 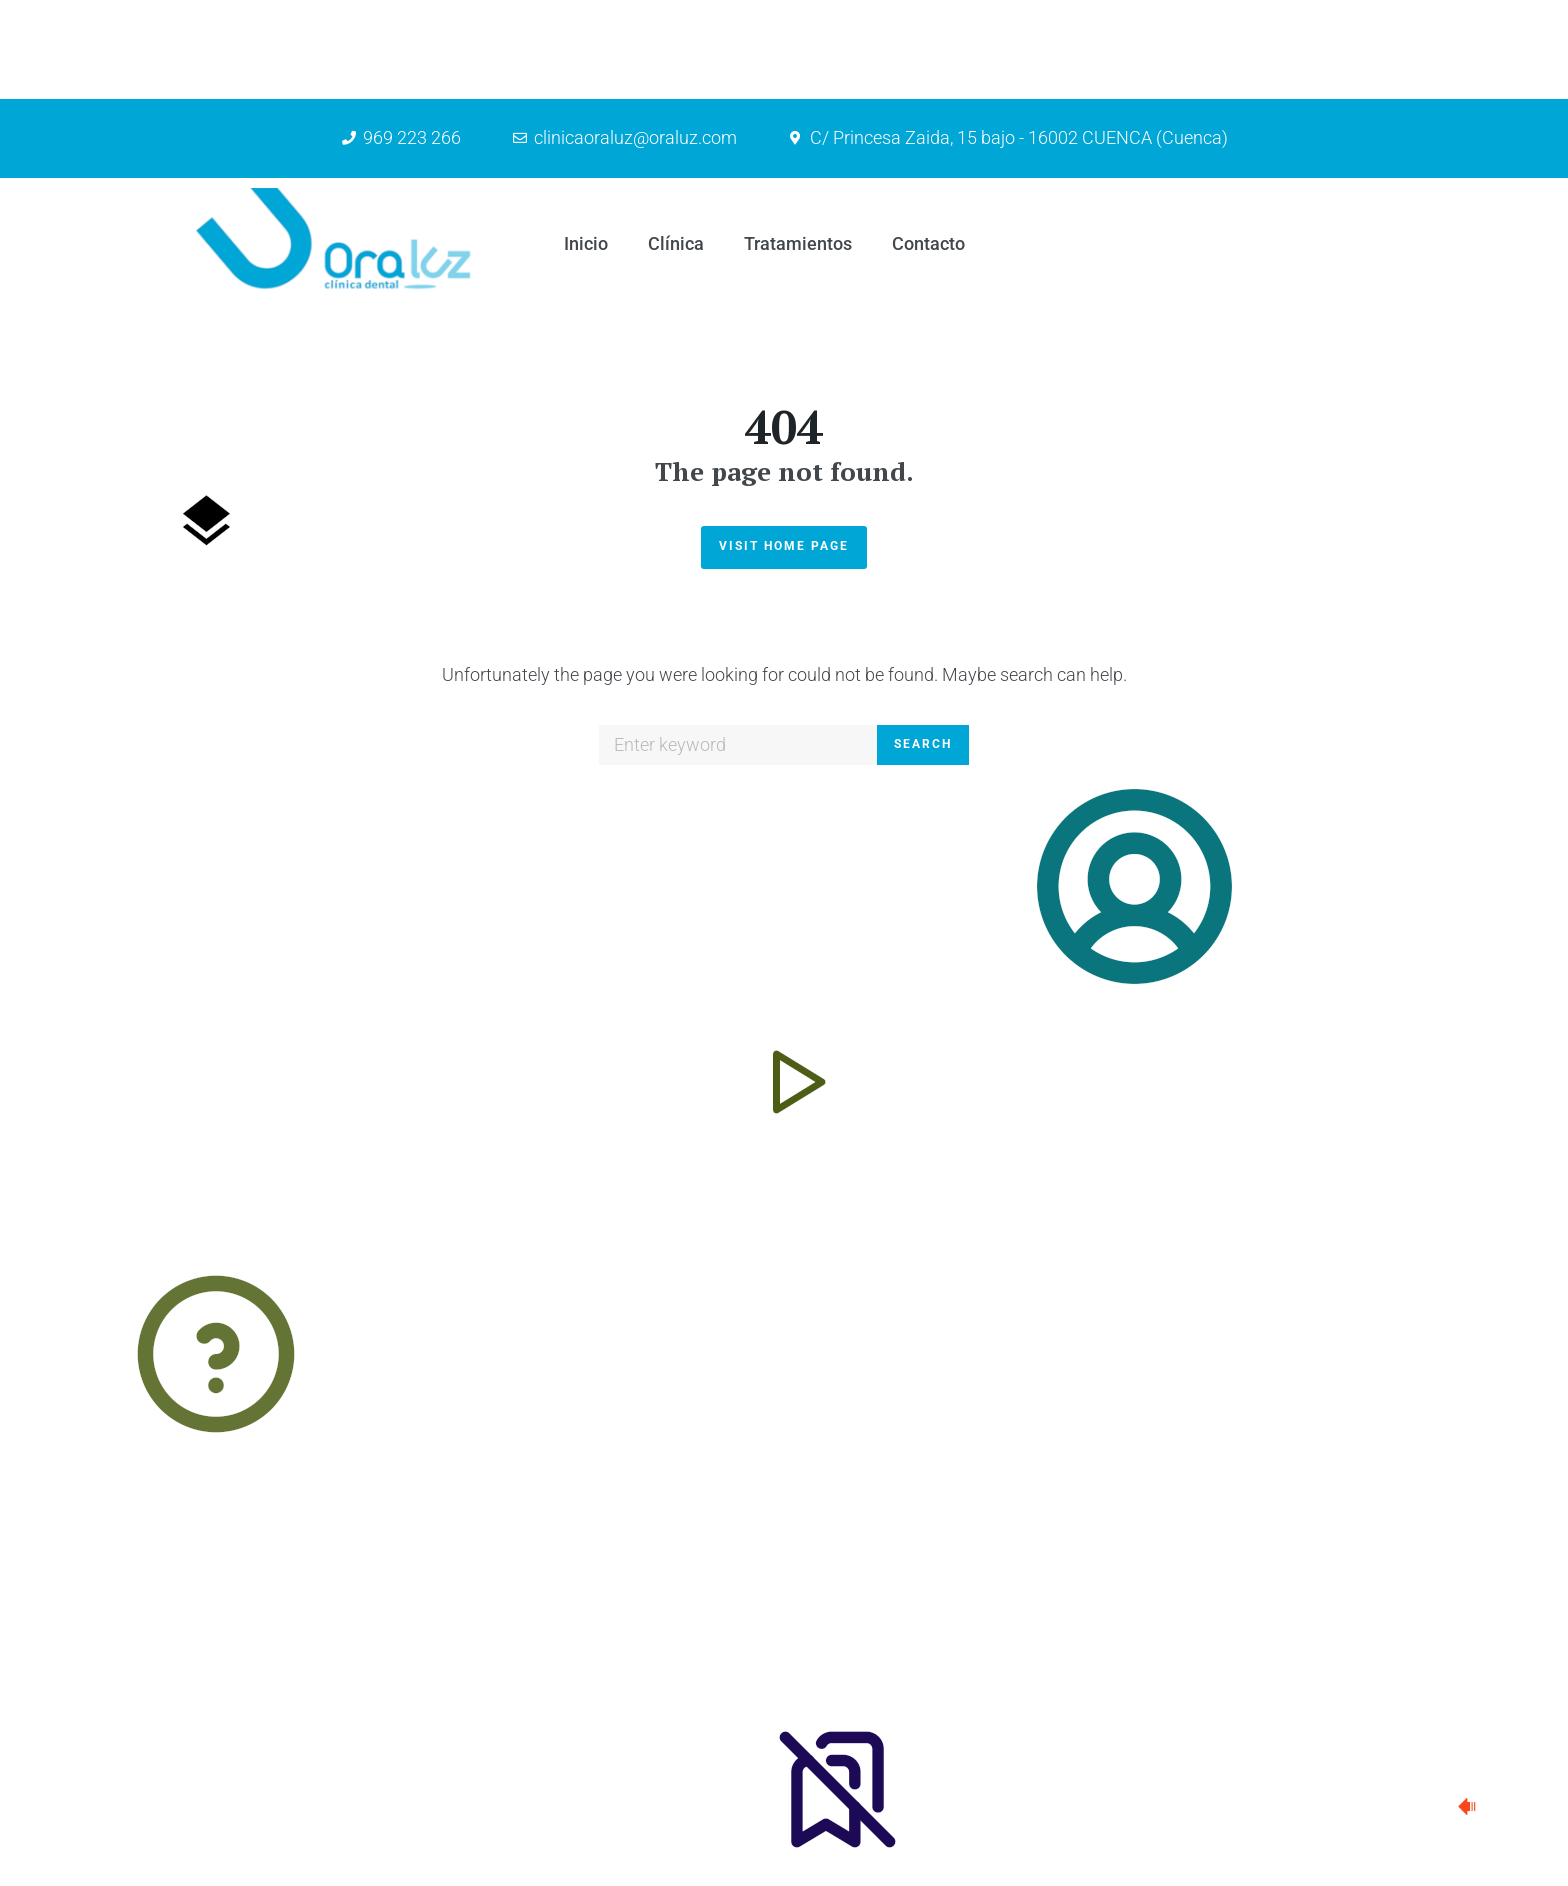 I want to click on play media or start playback, so click(x=794, y=1082).